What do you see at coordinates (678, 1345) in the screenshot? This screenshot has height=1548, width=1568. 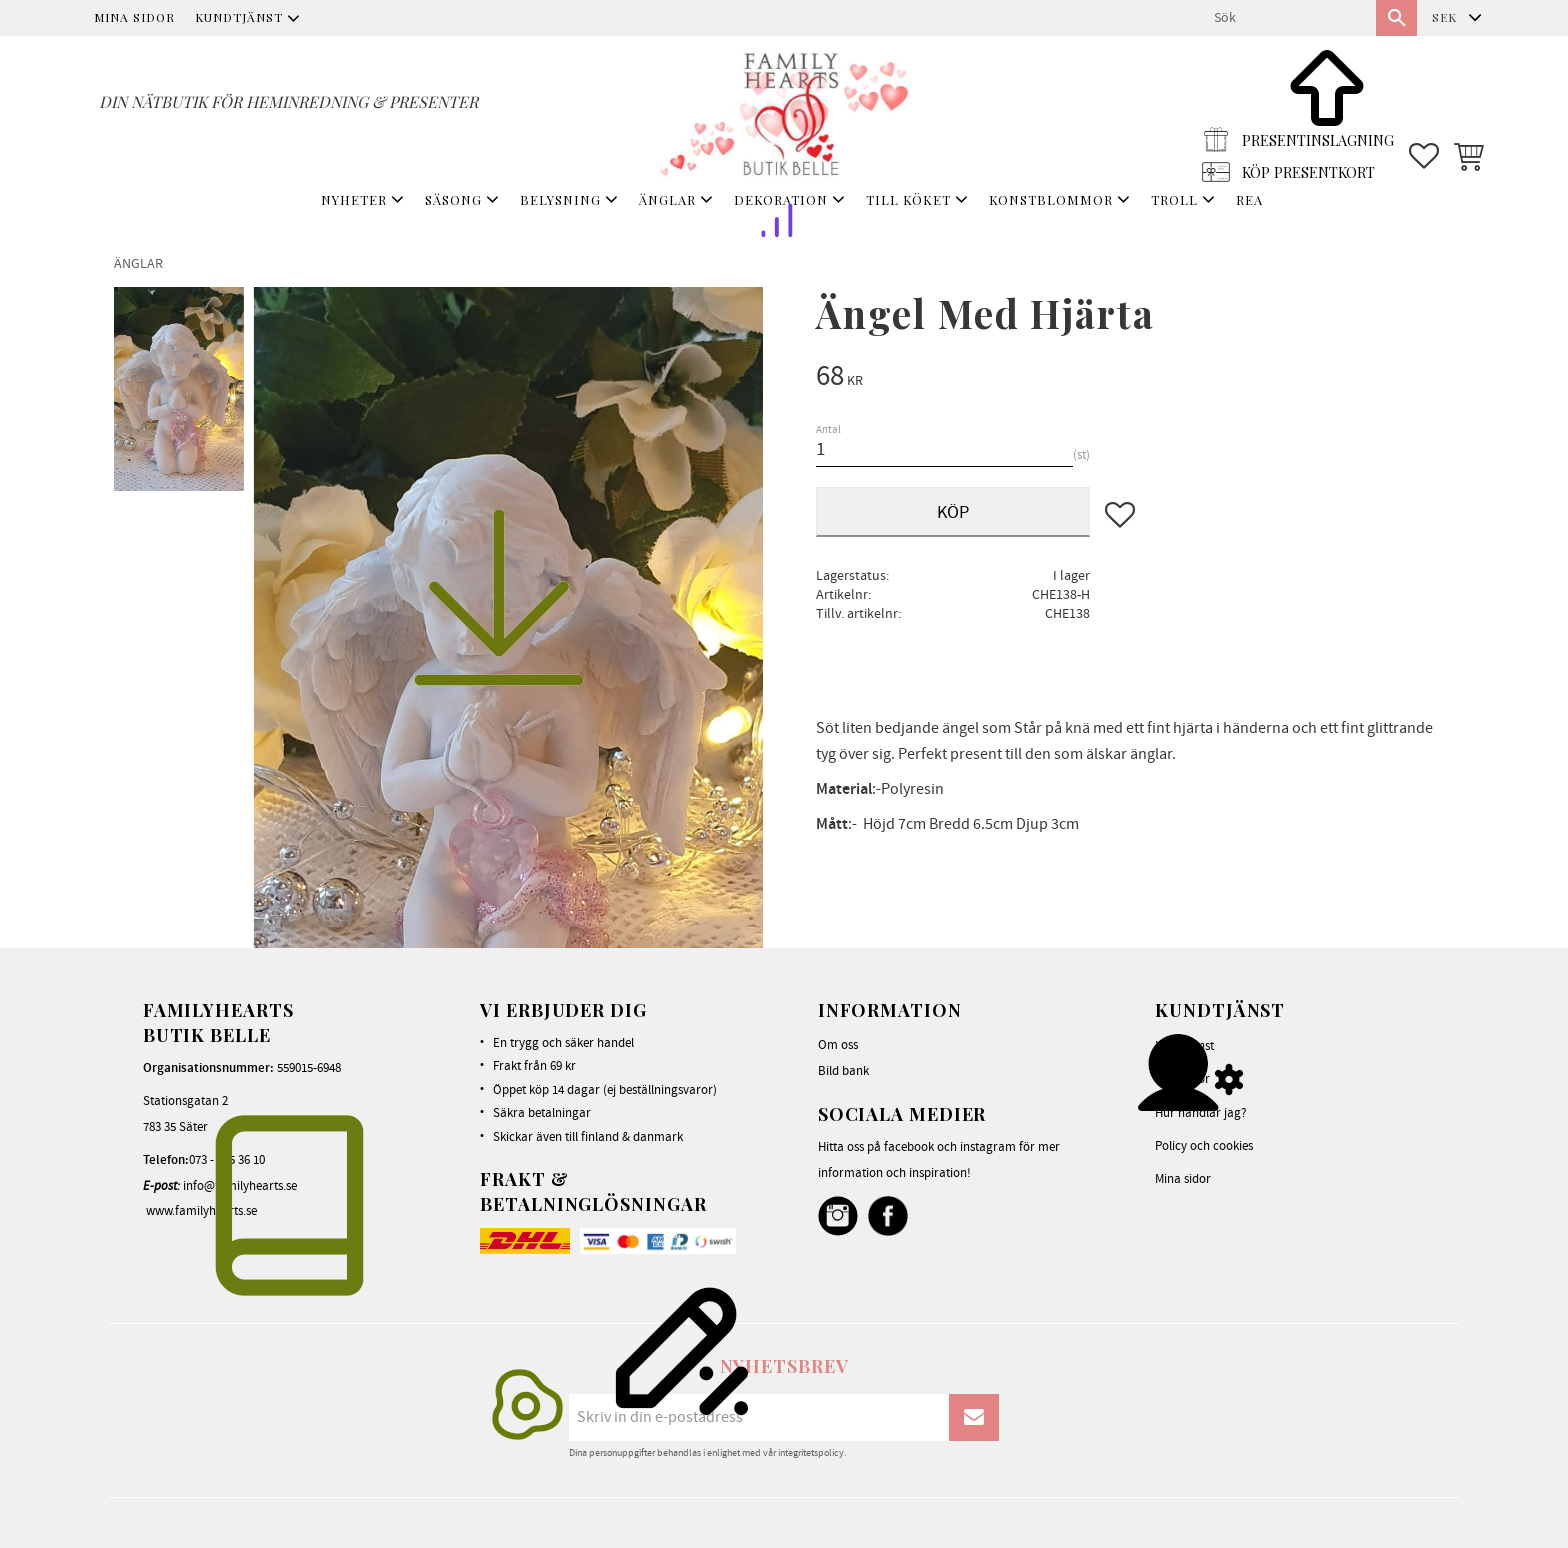 I see `edit or apply a discount code` at bounding box center [678, 1345].